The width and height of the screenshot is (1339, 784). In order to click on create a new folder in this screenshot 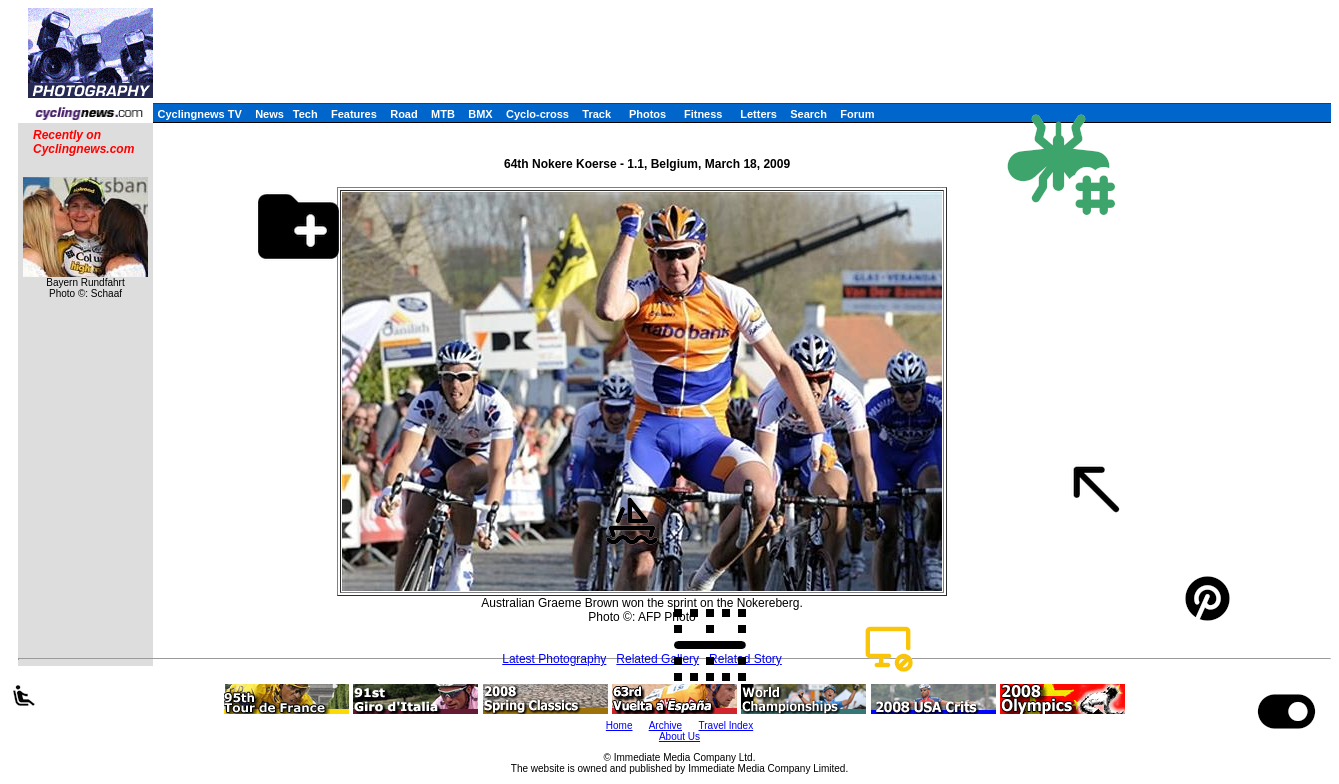, I will do `click(298, 226)`.